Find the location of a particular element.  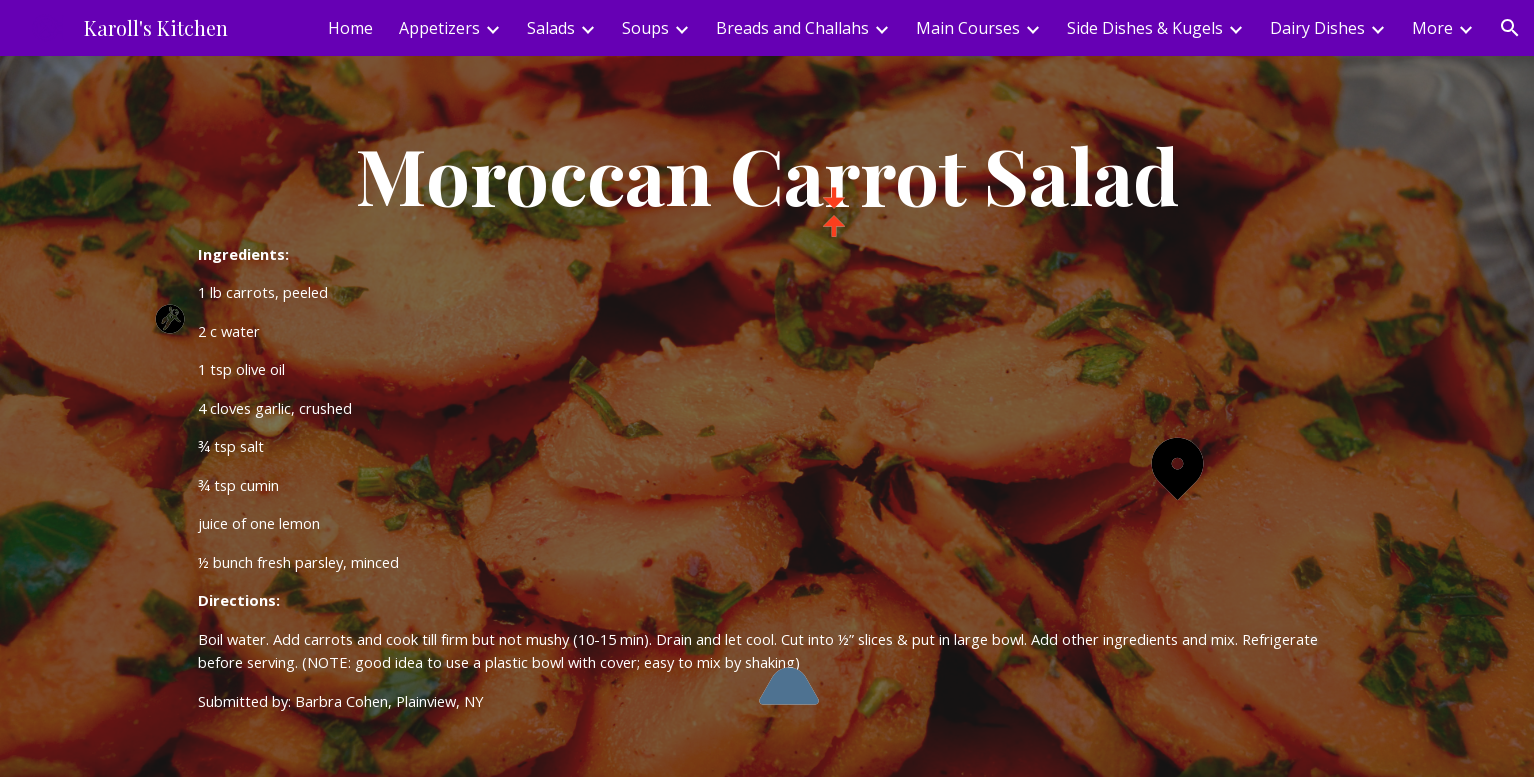

collapse content vertically is located at coordinates (834, 212).